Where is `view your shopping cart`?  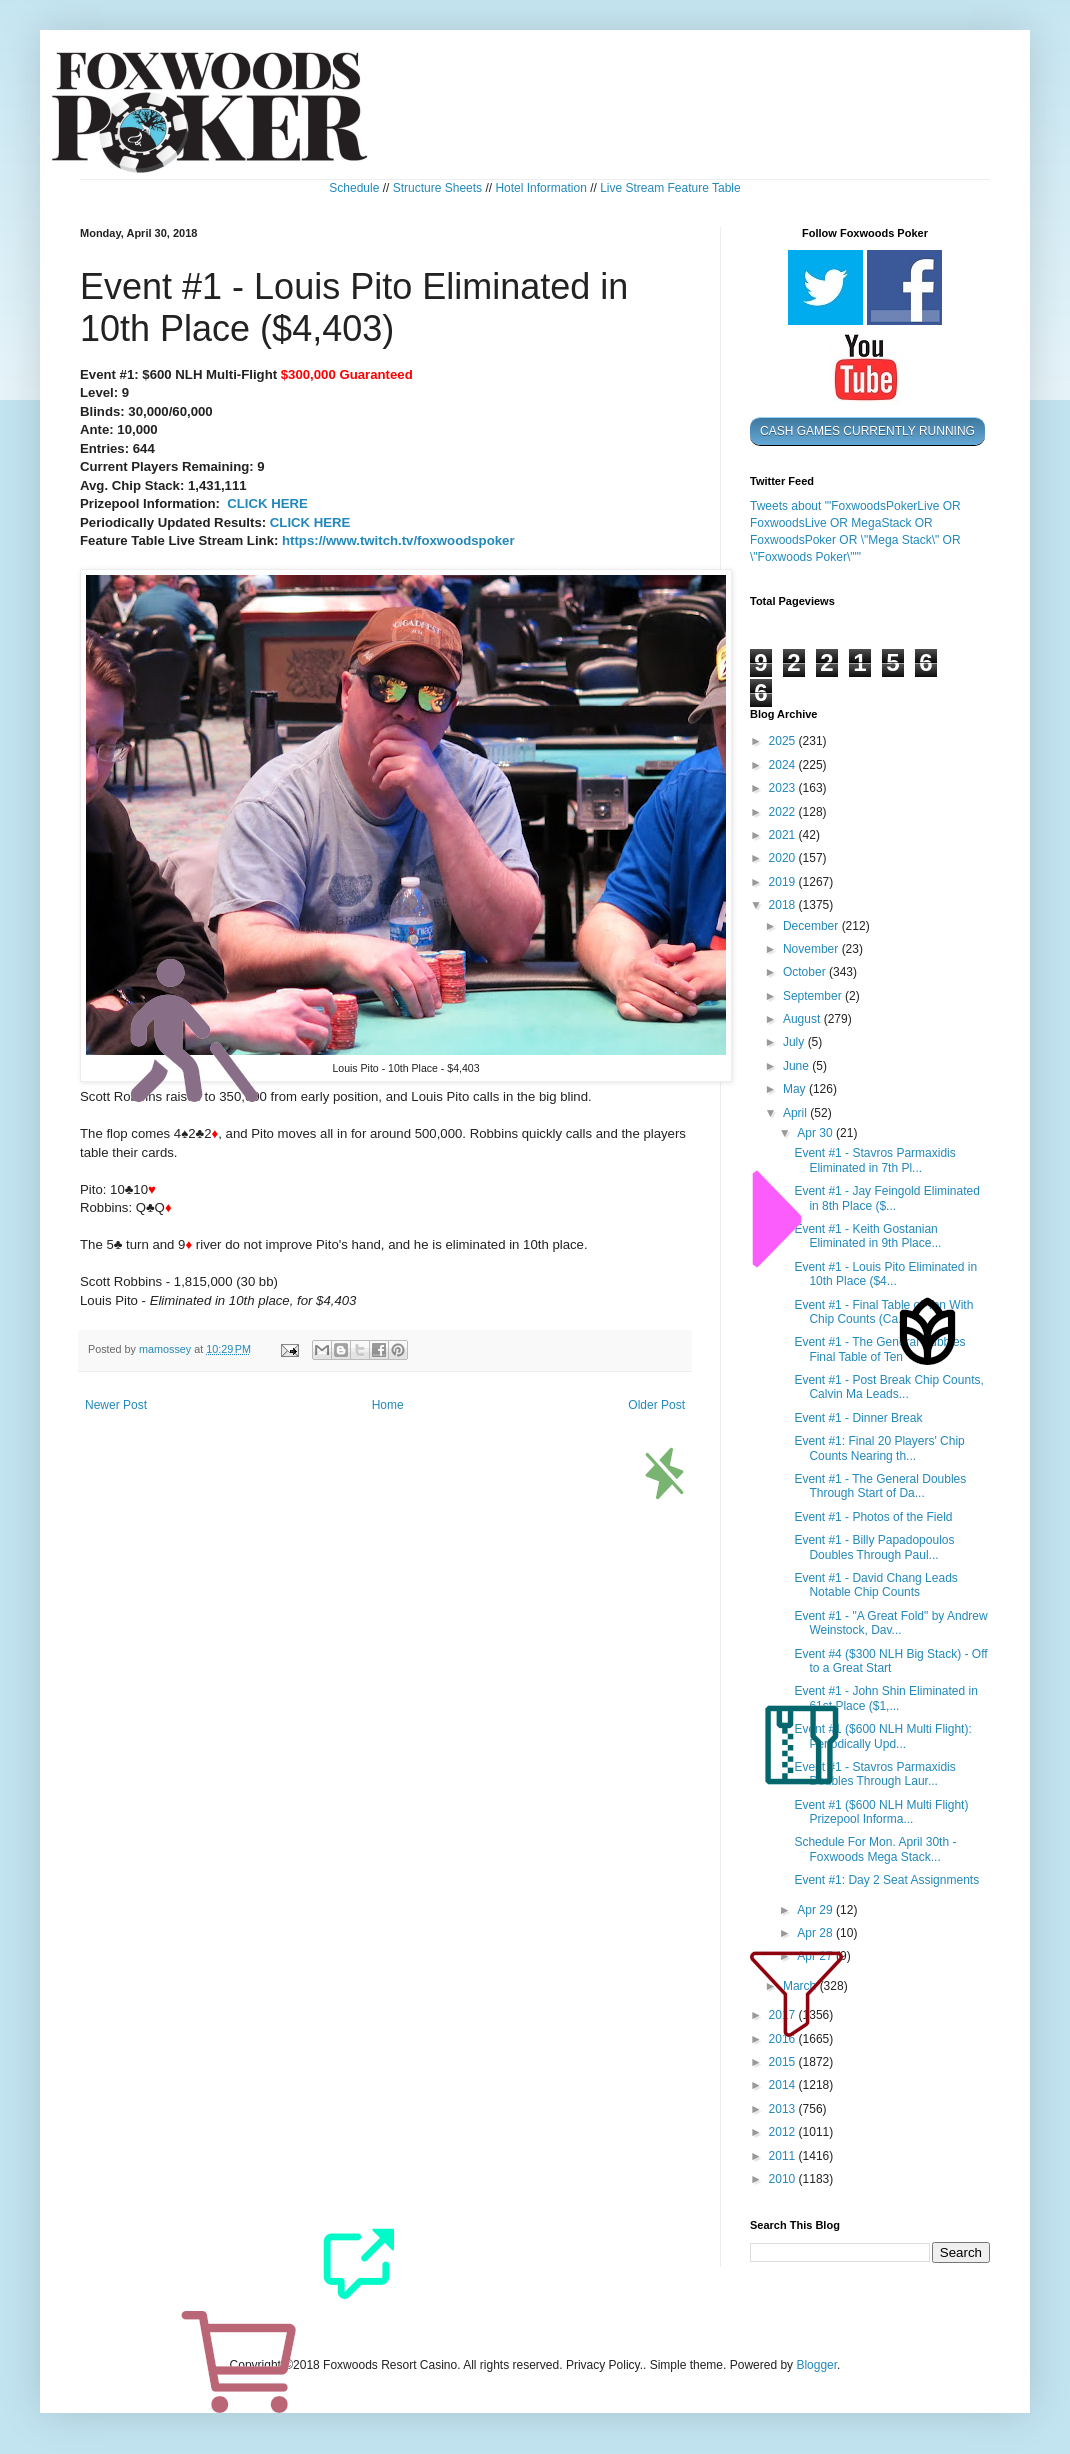
view your shopping cart is located at coordinates (241, 2362).